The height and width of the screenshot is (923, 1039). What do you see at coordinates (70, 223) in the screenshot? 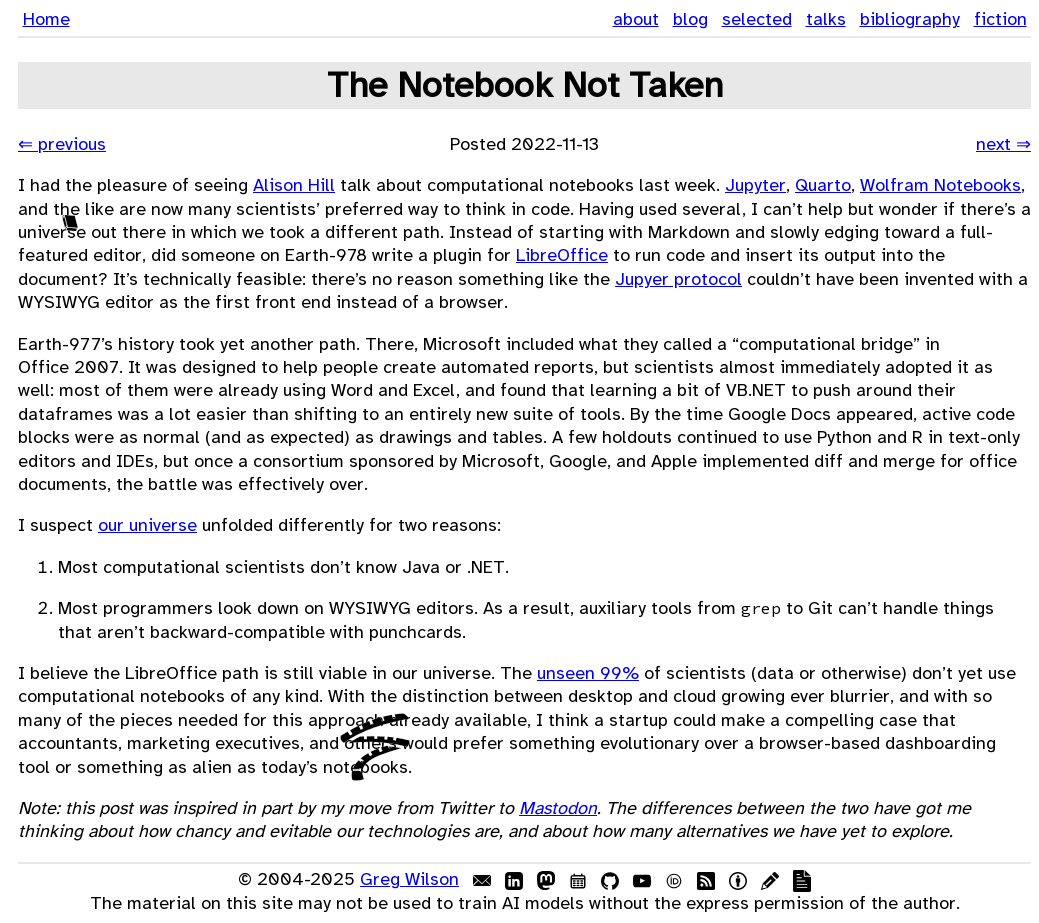
I see `open a guidebook or manual` at bounding box center [70, 223].